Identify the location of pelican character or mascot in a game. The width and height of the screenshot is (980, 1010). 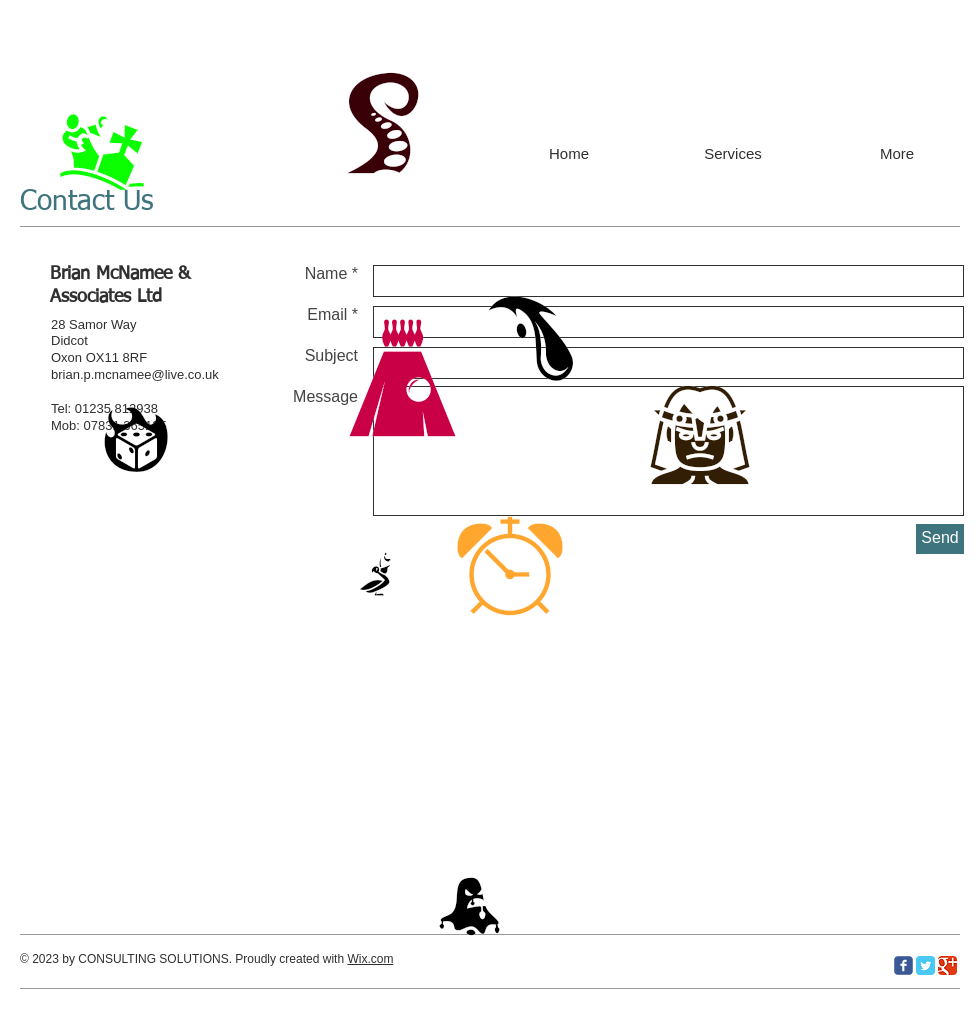
(377, 574).